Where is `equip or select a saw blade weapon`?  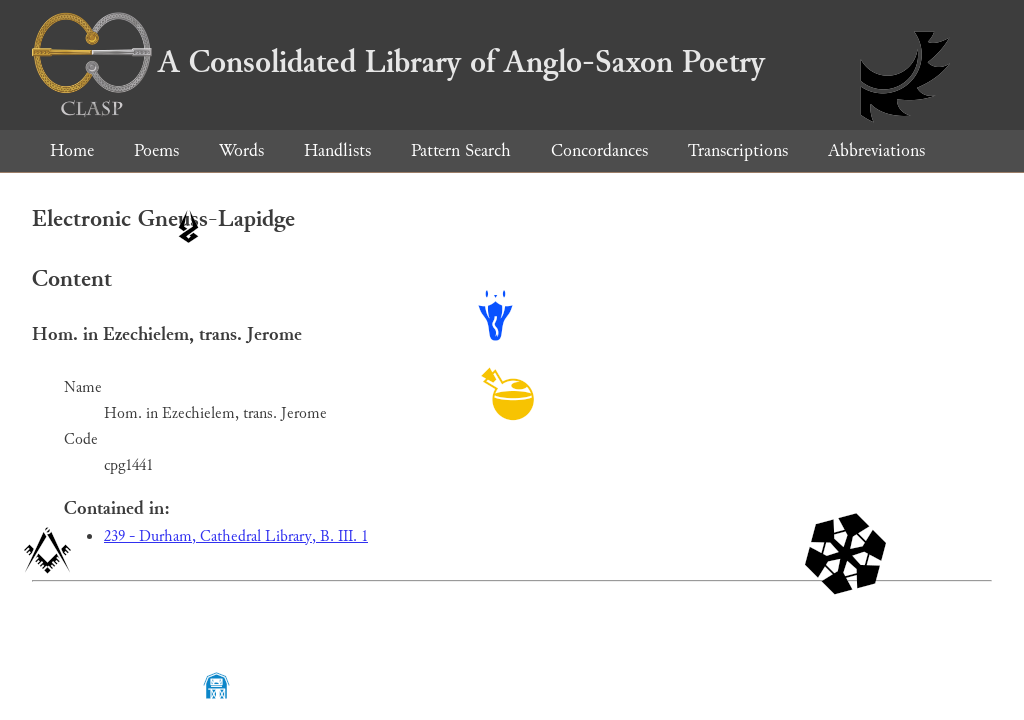 equip or select a saw blade weapon is located at coordinates (906, 77).